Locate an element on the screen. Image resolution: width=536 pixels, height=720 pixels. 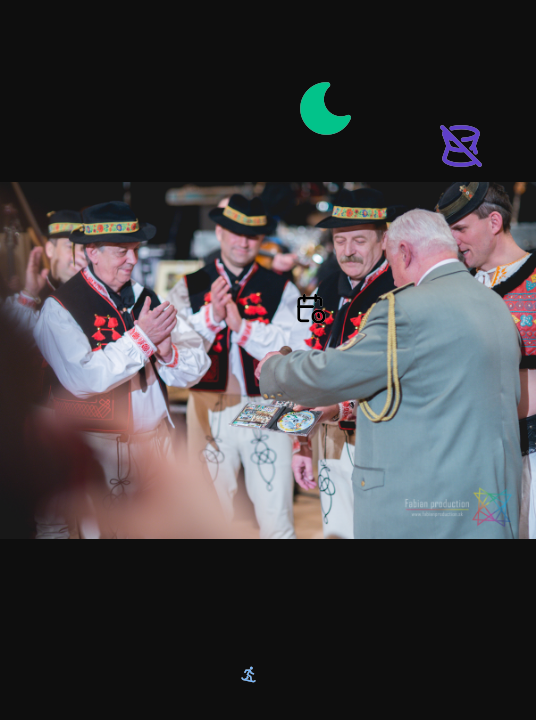
diabolo juggling mode disabled is located at coordinates (461, 146).